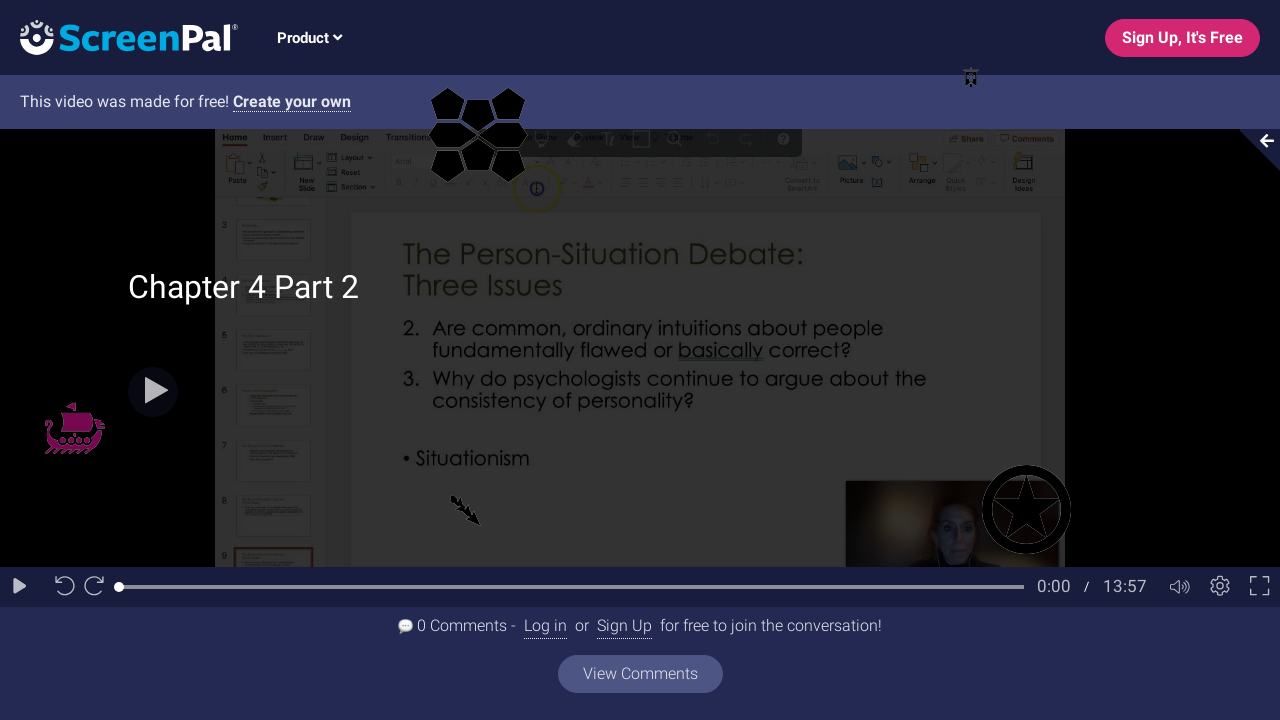  I want to click on view guild or clan banner, so click(971, 77).